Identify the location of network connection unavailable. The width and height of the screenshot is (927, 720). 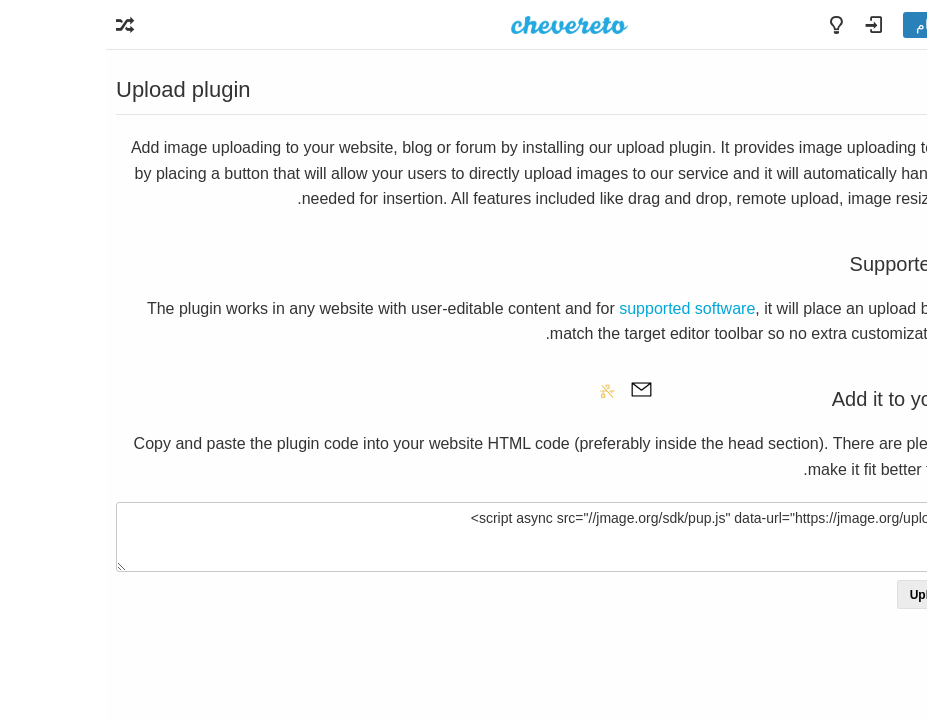
(607, 391).